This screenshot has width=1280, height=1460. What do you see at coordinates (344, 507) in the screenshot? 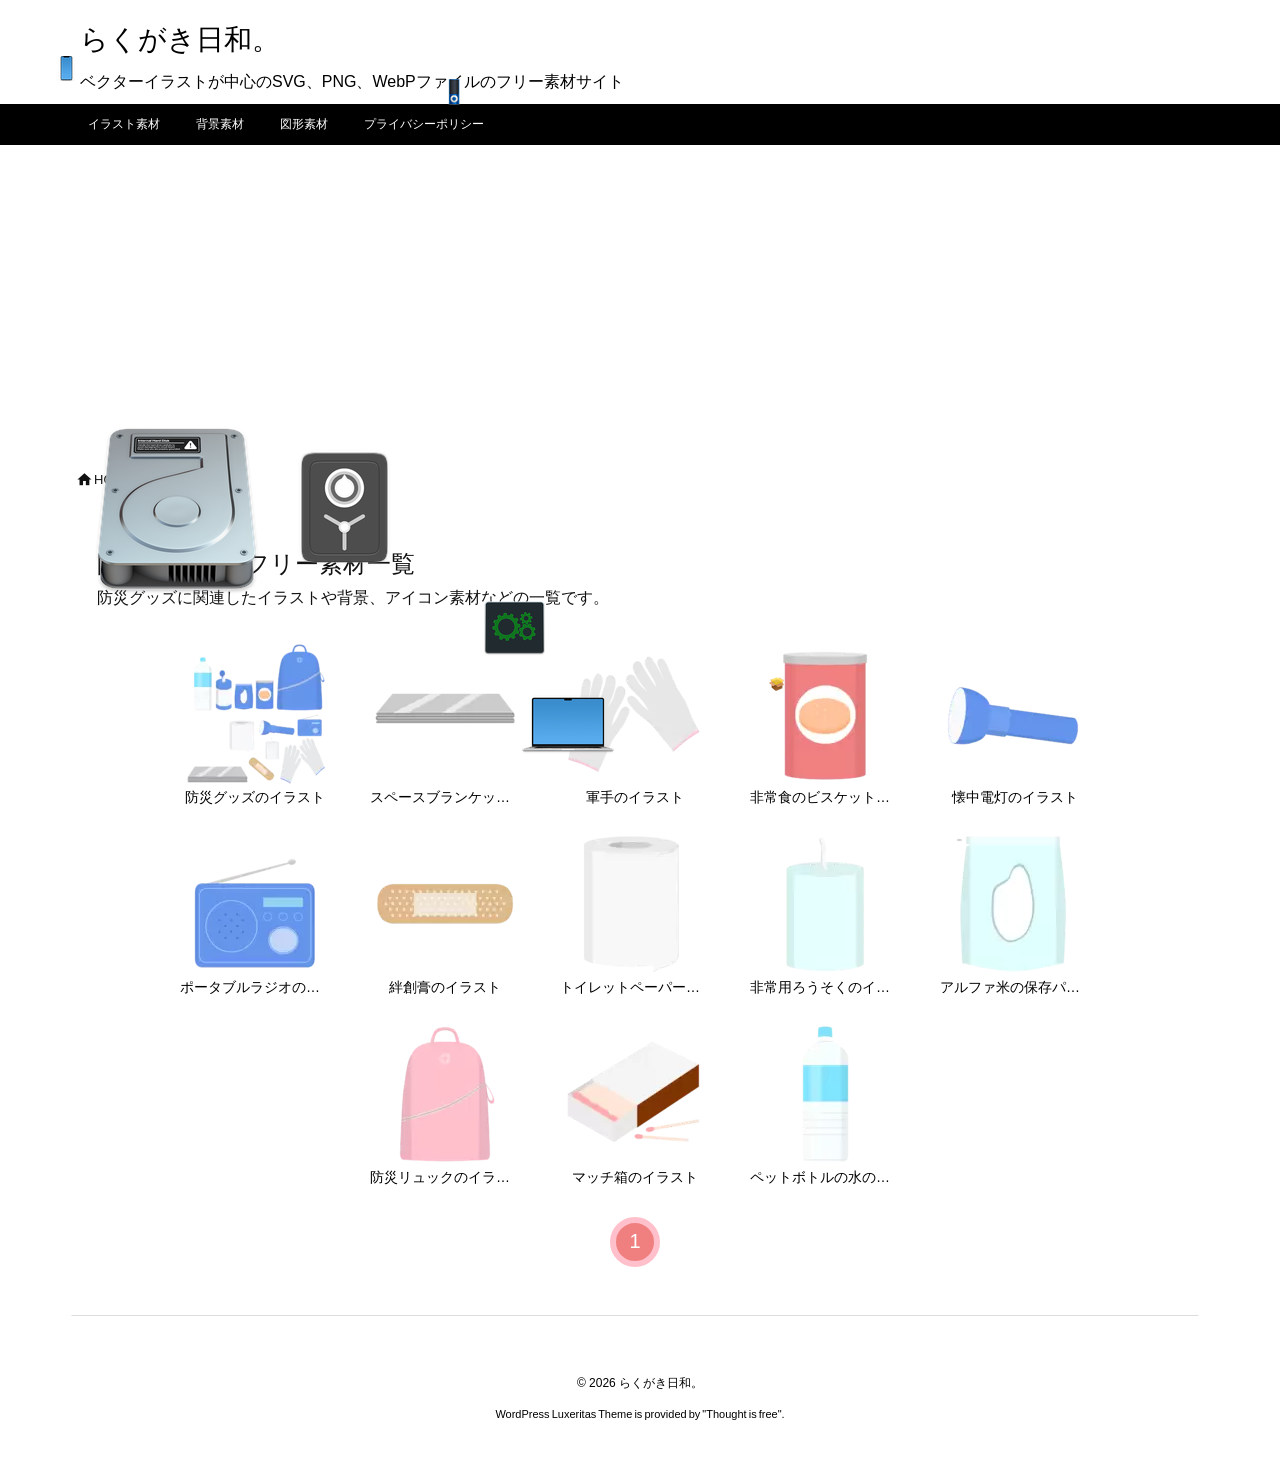
I see `archive selected email messages` at bounding box center [344, 507].